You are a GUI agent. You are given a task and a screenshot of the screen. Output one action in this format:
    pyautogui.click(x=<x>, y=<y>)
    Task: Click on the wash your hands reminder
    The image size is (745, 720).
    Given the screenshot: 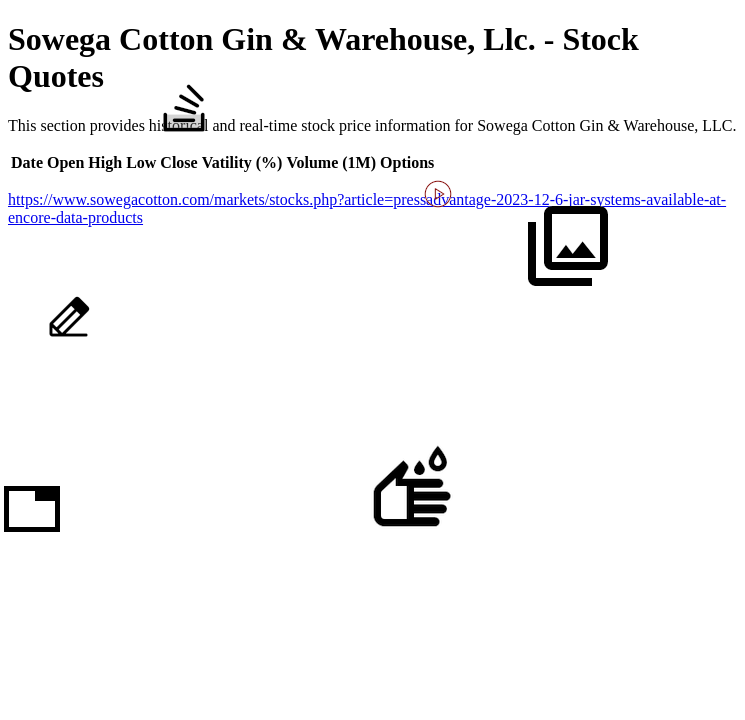 What is the action you would take?
    pyautogui.click(x=414, y=486)
    